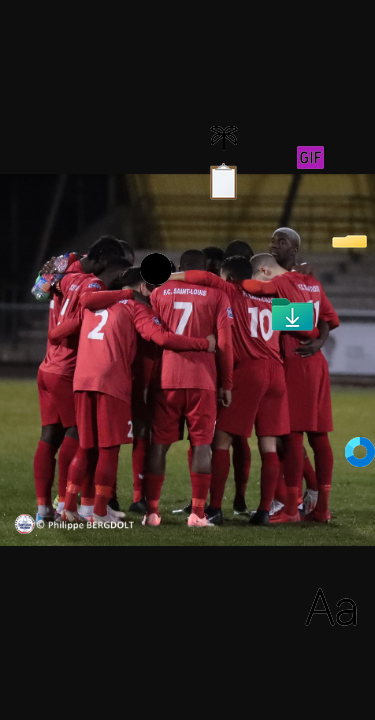 The height and width of the screenshot is (720, 375). What do you see at coordinates (349, 235) in the screenshot?
I see `open livefront folder` at bounding box center [349, 235].